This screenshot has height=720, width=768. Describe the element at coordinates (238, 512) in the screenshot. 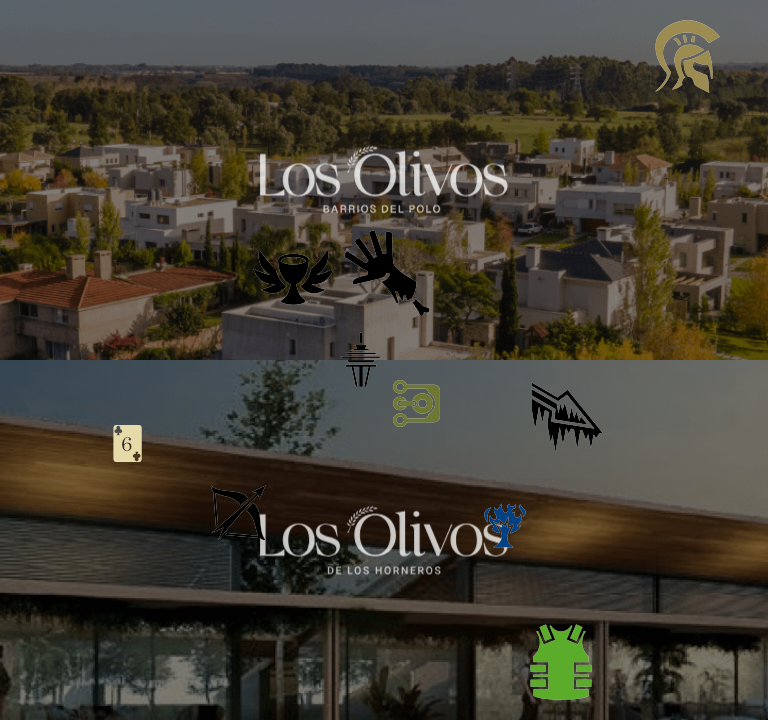

I see `archery or ranged attack skill` at that location.